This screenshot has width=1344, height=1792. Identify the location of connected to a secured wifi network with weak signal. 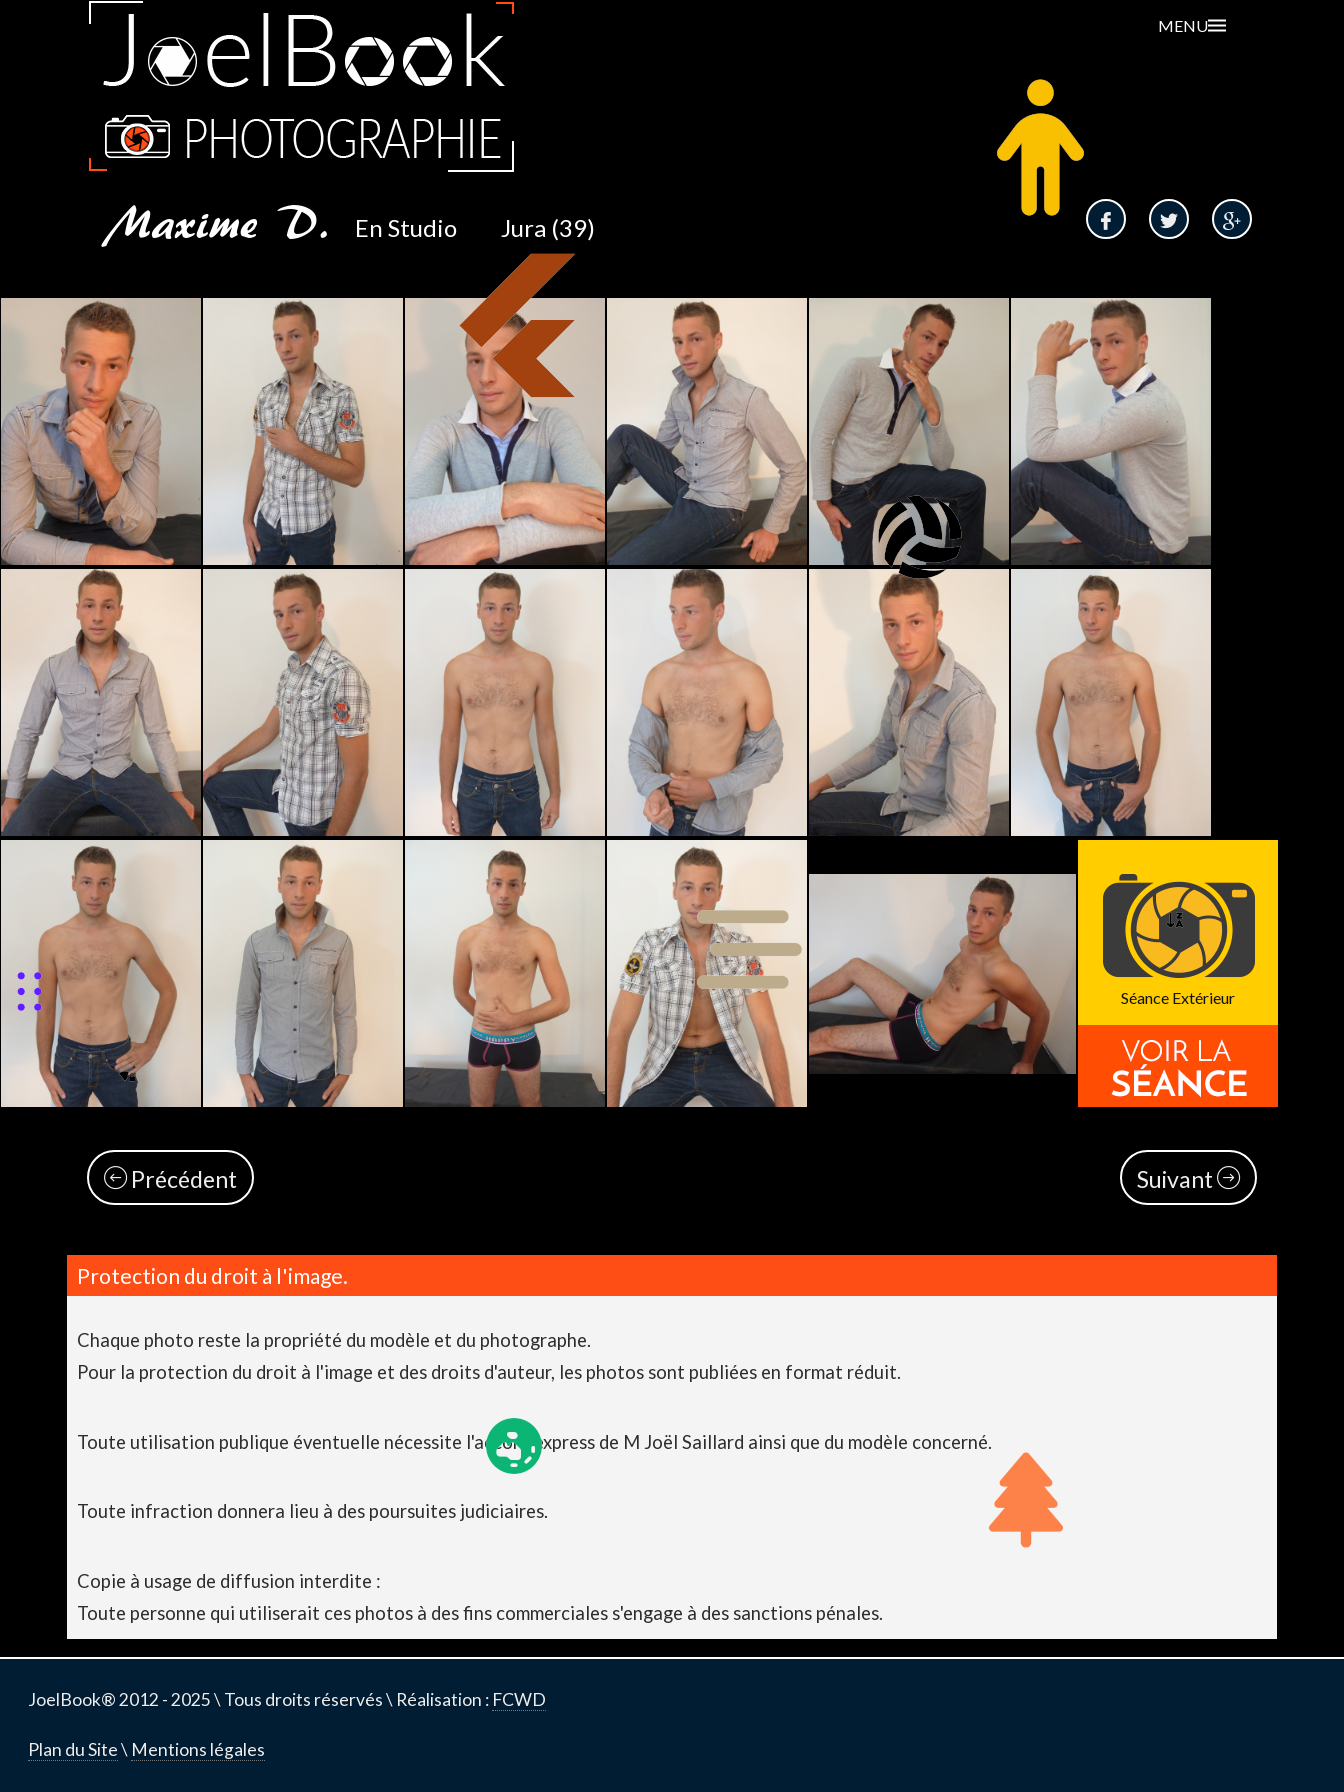
(125, 1073).